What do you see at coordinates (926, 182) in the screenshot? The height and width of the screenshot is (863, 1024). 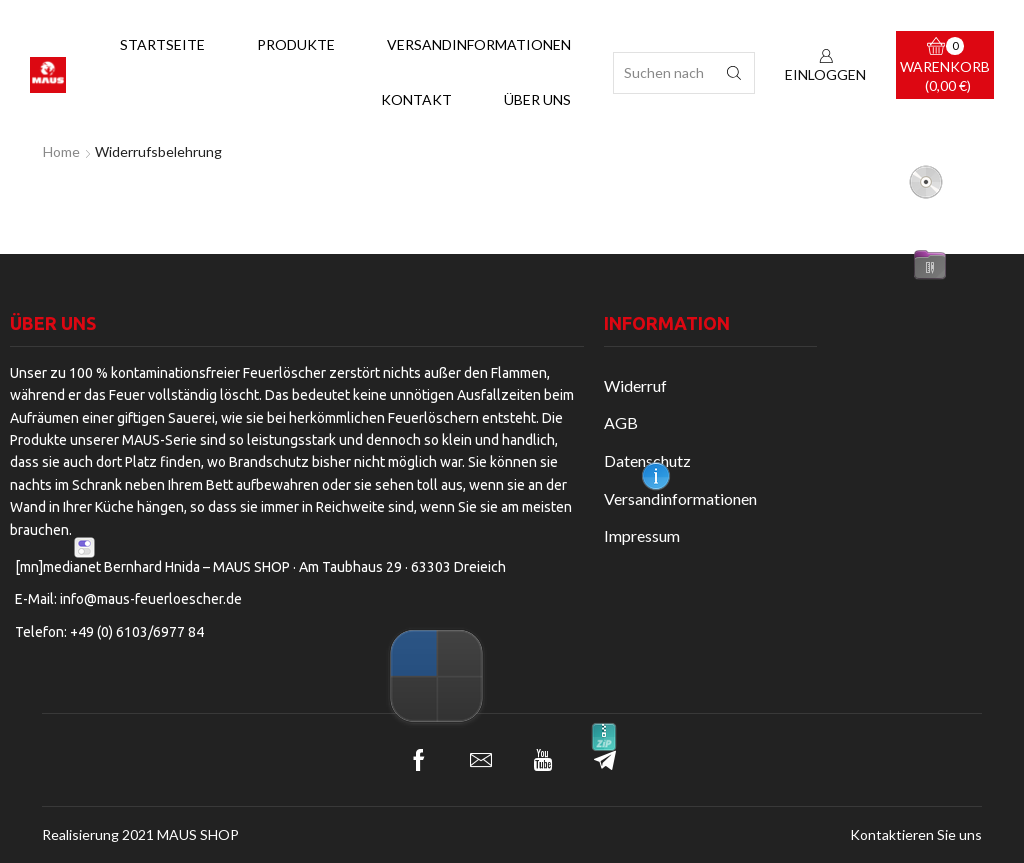 I see `indicates a rewritable CD-RW disc` at bounding box center [926, 182].